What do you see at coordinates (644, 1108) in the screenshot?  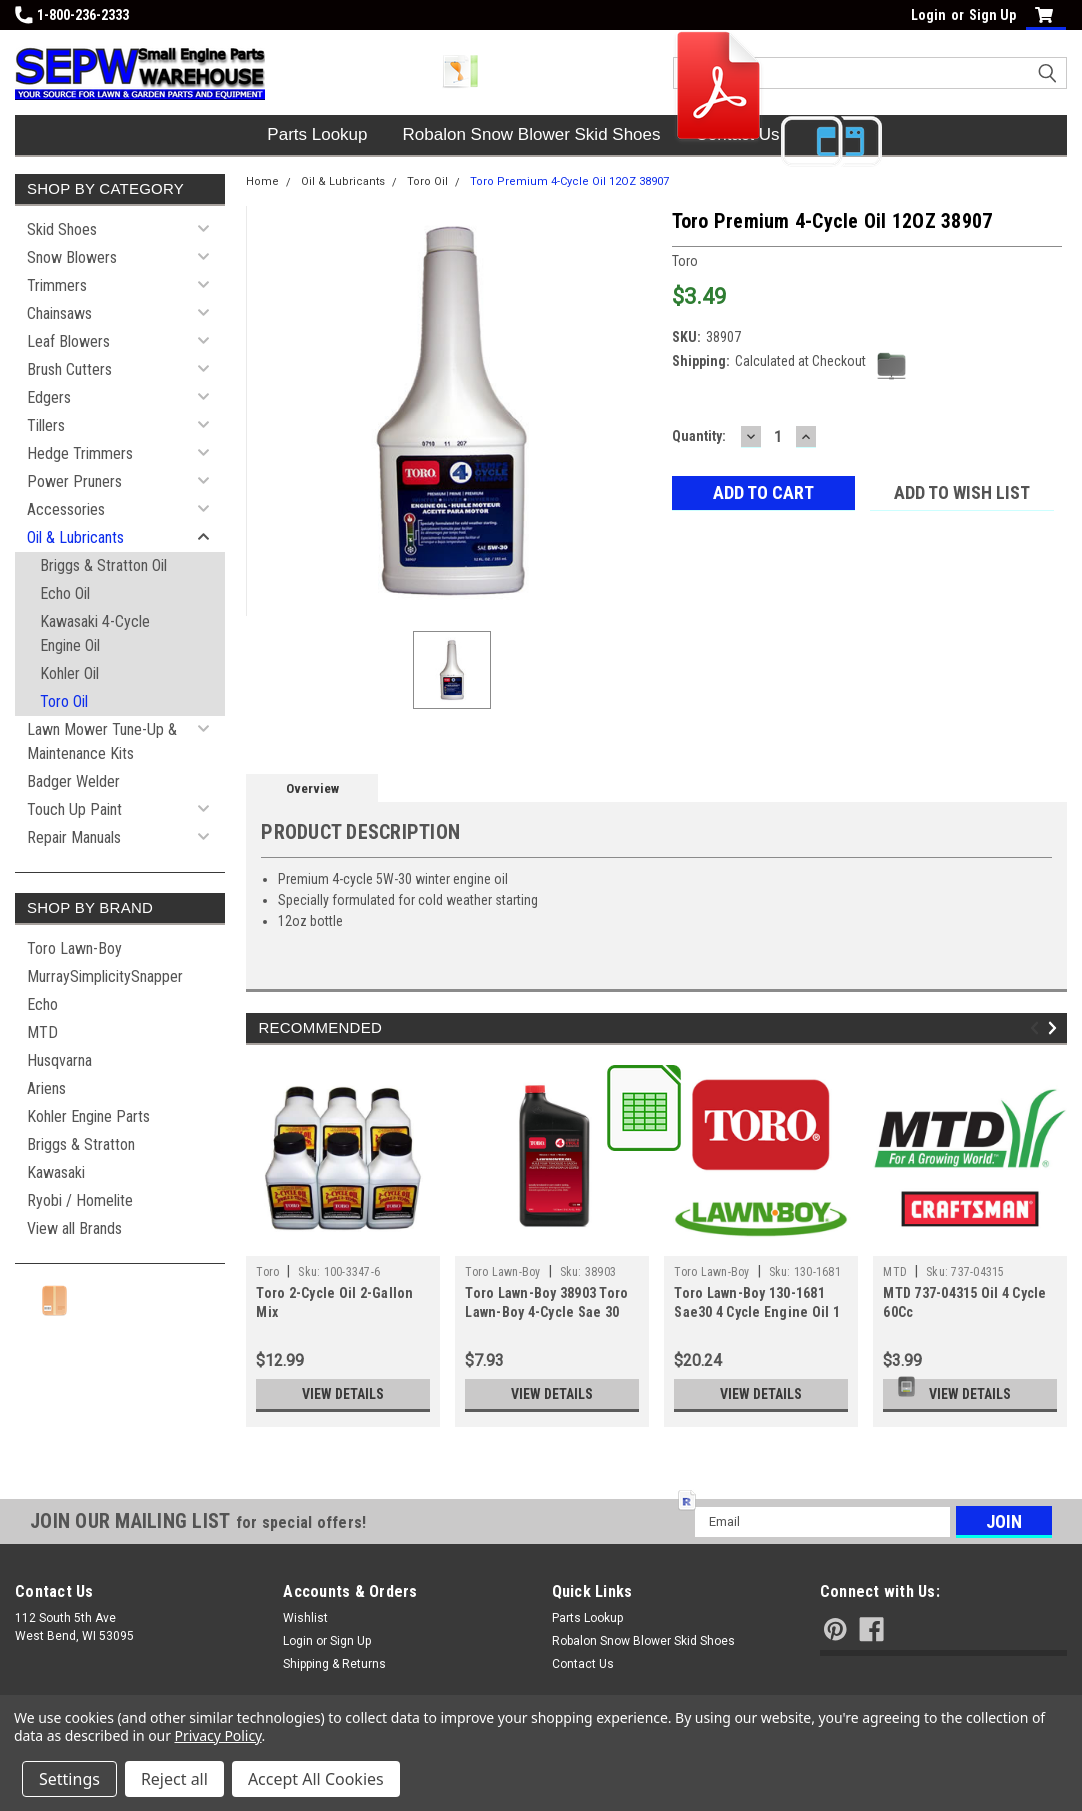 I see `open a LibreOffice Calc spreadsheet file` at bounding box center [644, 1108].